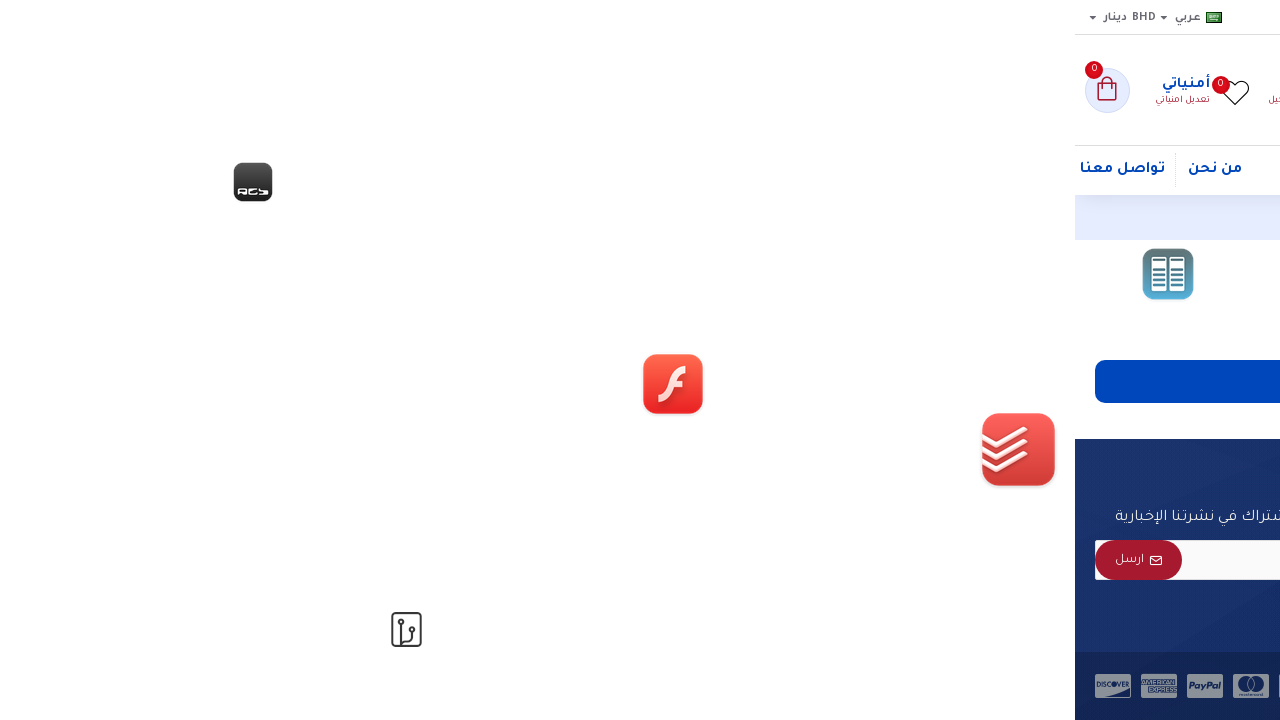 The height and width of the screenshot is (720, 1280). What do you see at coordinates (406, 629) in the screenshot?
I see `open gitg version control application` at bounding box center [406, 629].